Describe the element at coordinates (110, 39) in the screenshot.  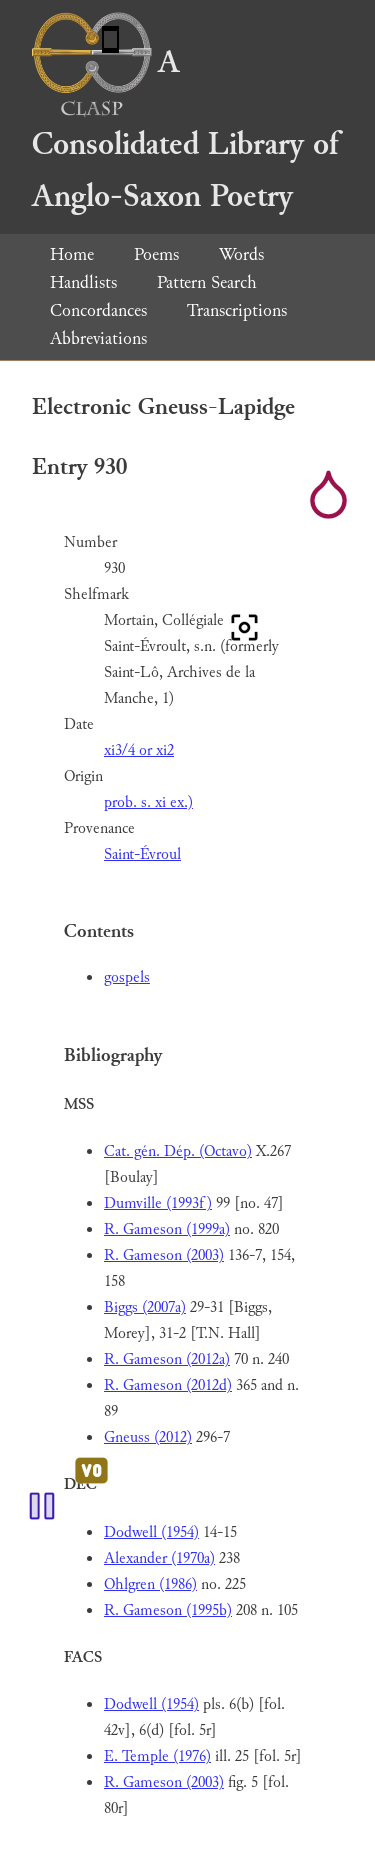
I see `set this device as primary phone` at that location.